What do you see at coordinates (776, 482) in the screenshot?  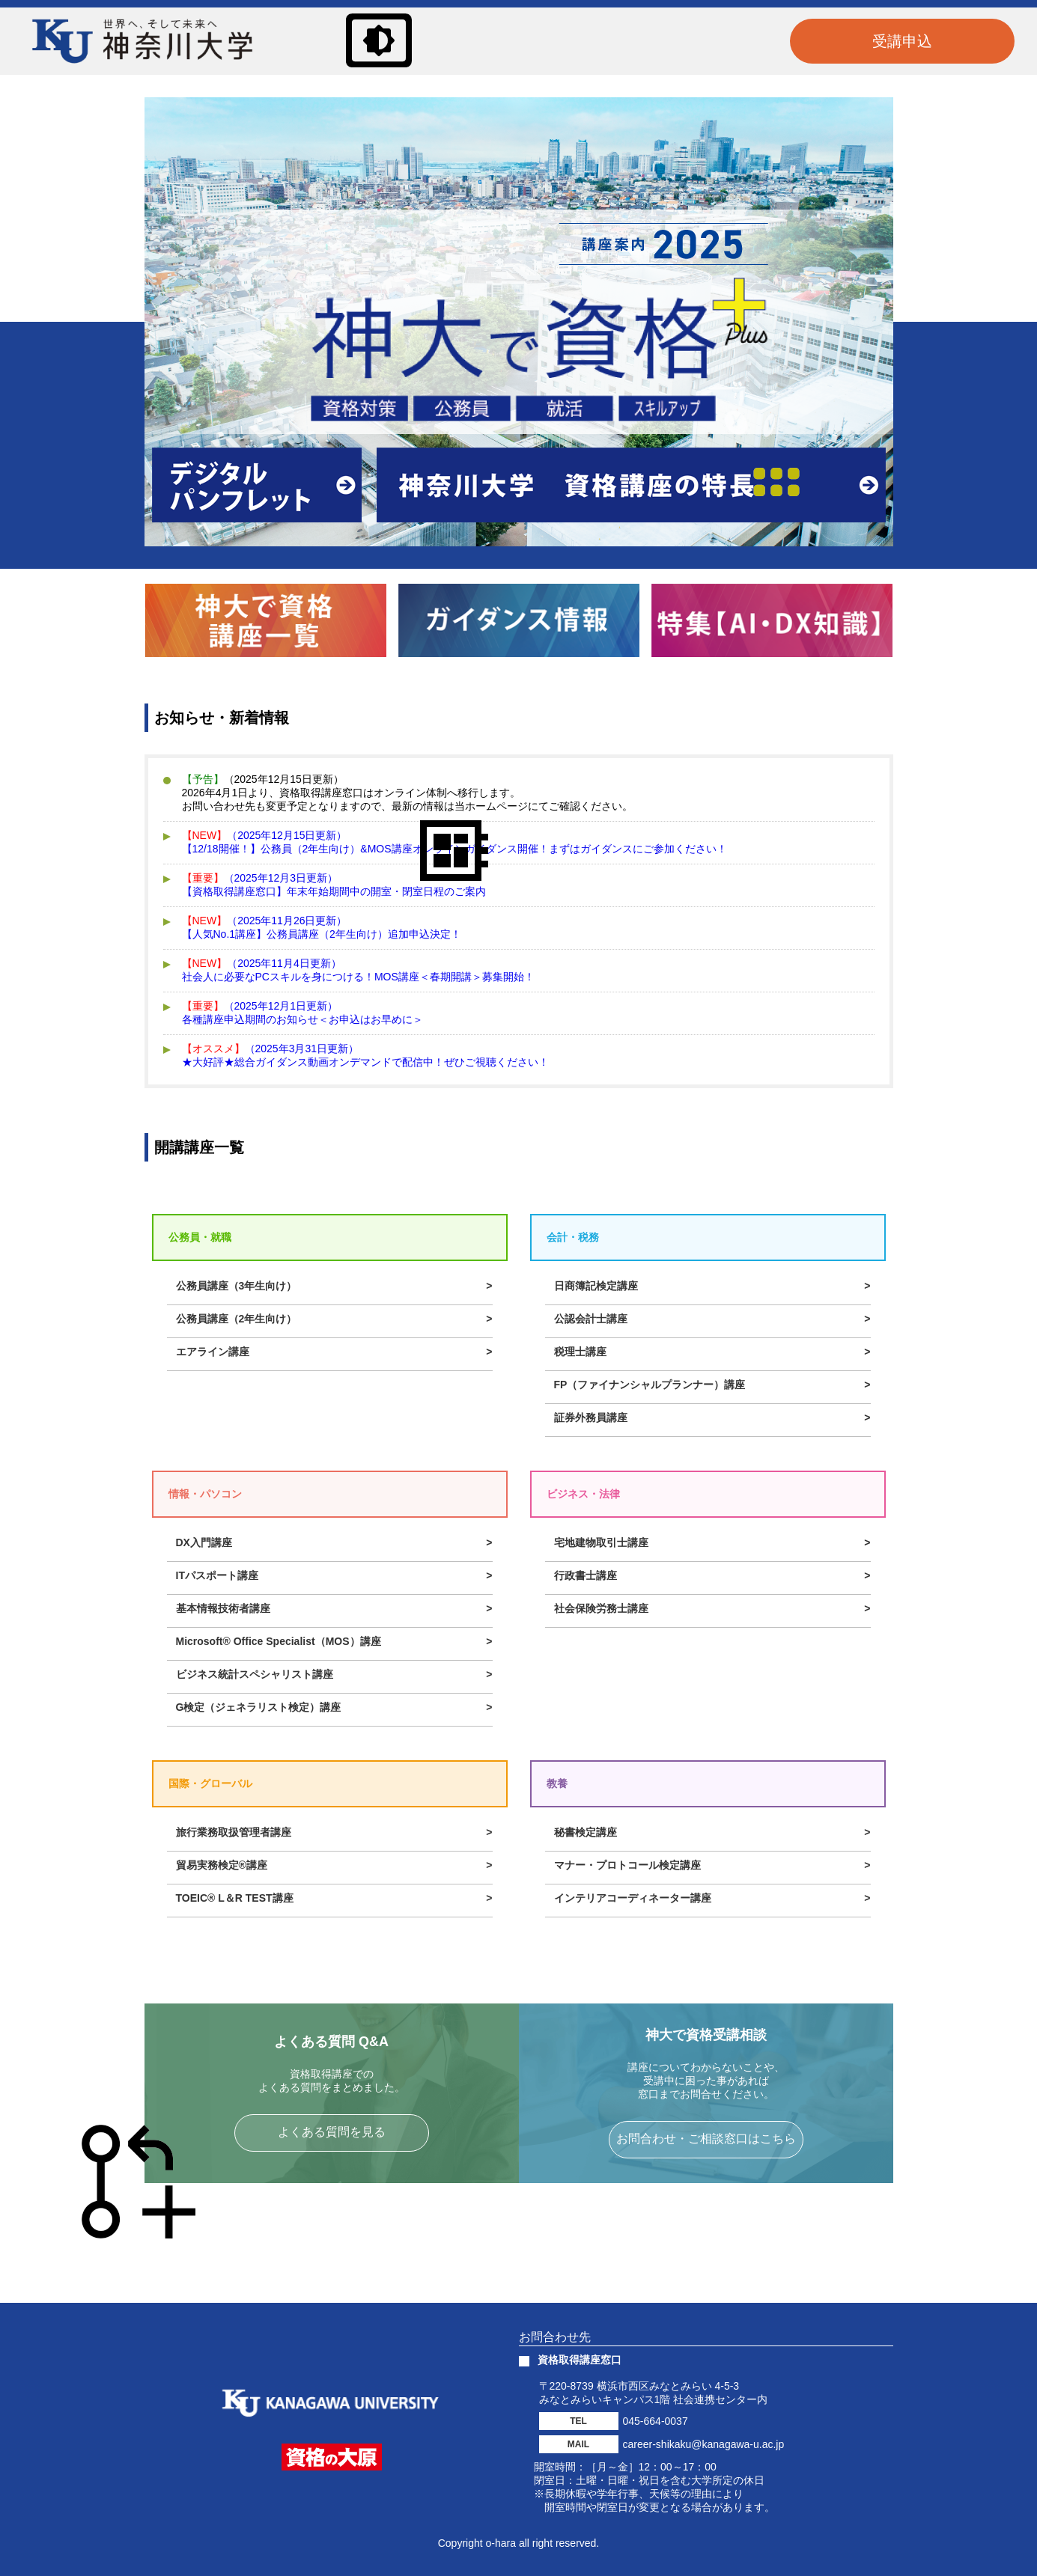 I see `drag to reorder or rearrange items` at bounding box center [776, 482].